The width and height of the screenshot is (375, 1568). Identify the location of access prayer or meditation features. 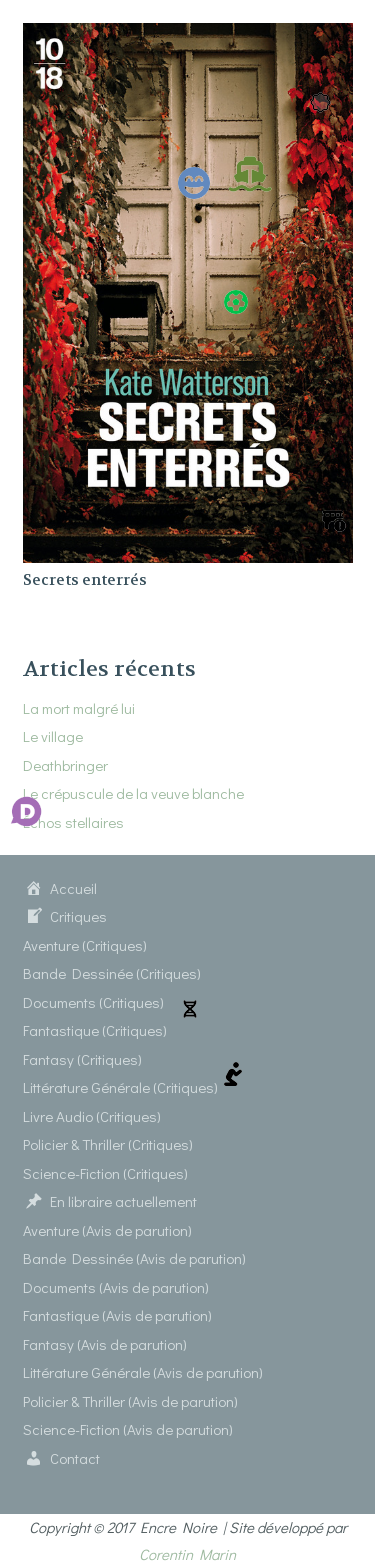
(233, 1074).